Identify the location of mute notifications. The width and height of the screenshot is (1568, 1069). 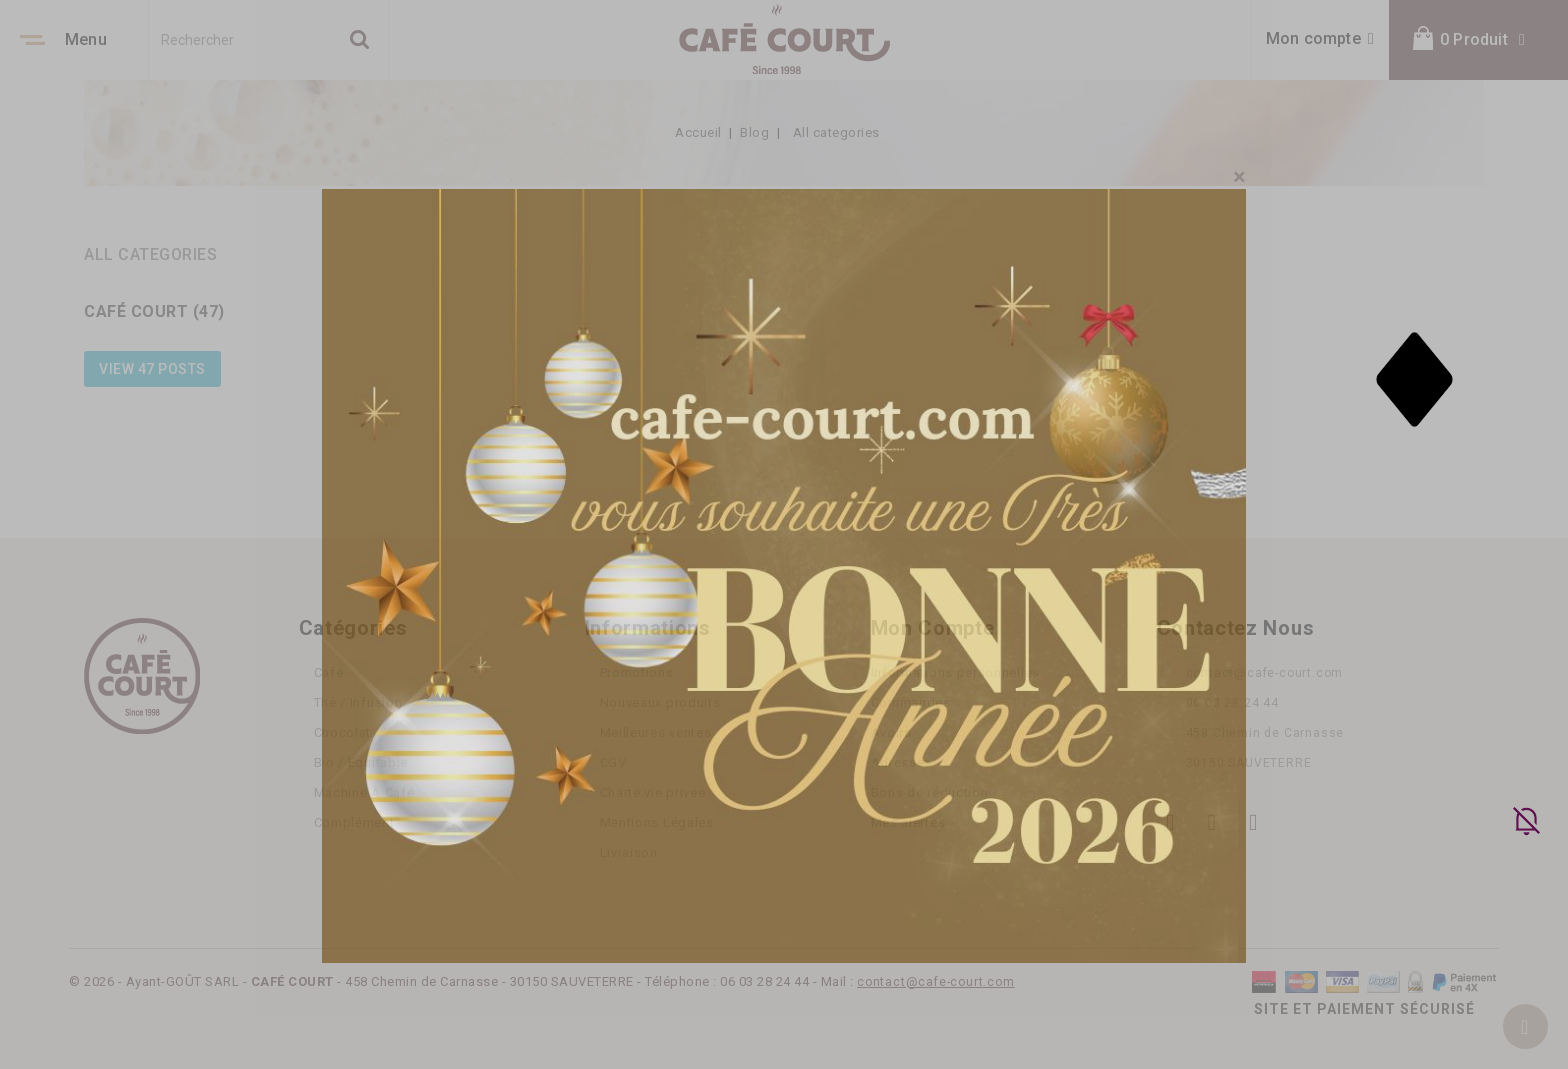
(1526, 820).